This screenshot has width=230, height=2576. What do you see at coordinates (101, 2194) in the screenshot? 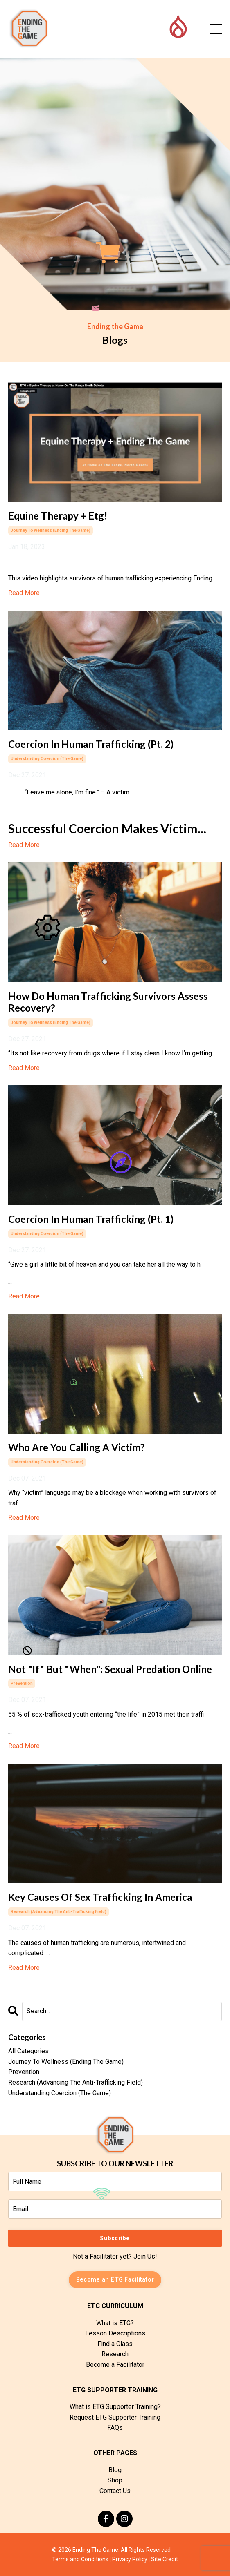
I see `indicates wireless network connection status` at bounding box center [101, 2194].